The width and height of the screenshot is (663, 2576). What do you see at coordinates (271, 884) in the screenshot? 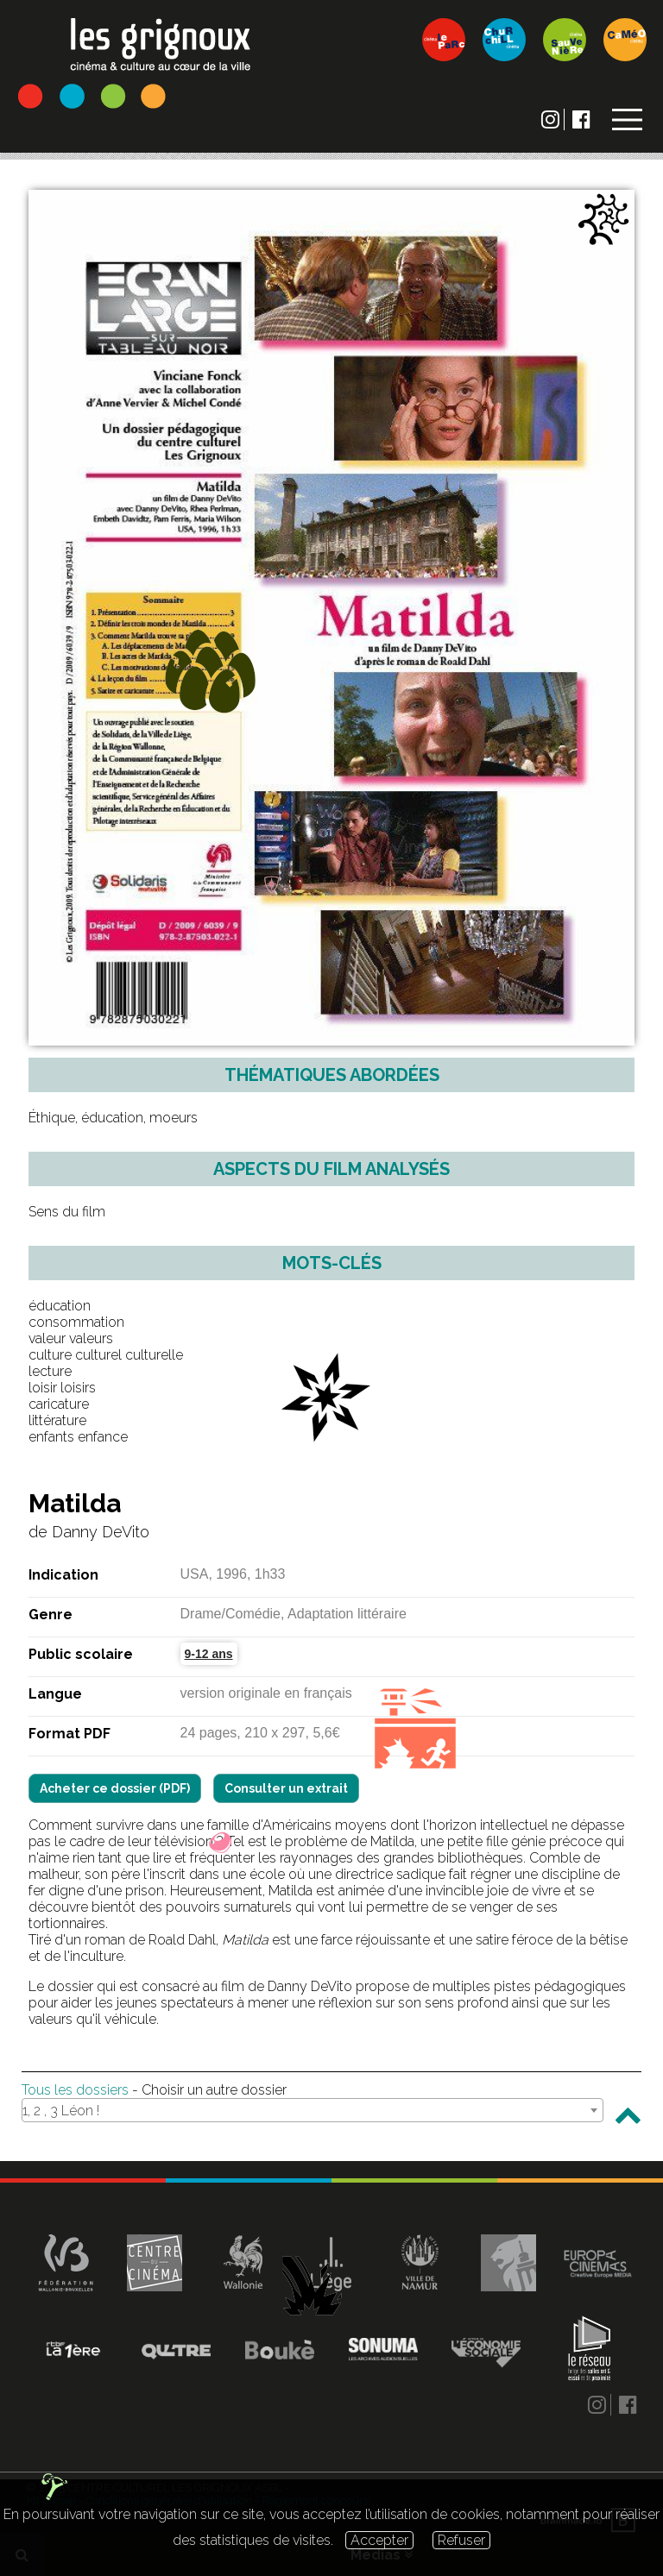
I see `activate shield or defense mode` at bounding box center [271, 884].